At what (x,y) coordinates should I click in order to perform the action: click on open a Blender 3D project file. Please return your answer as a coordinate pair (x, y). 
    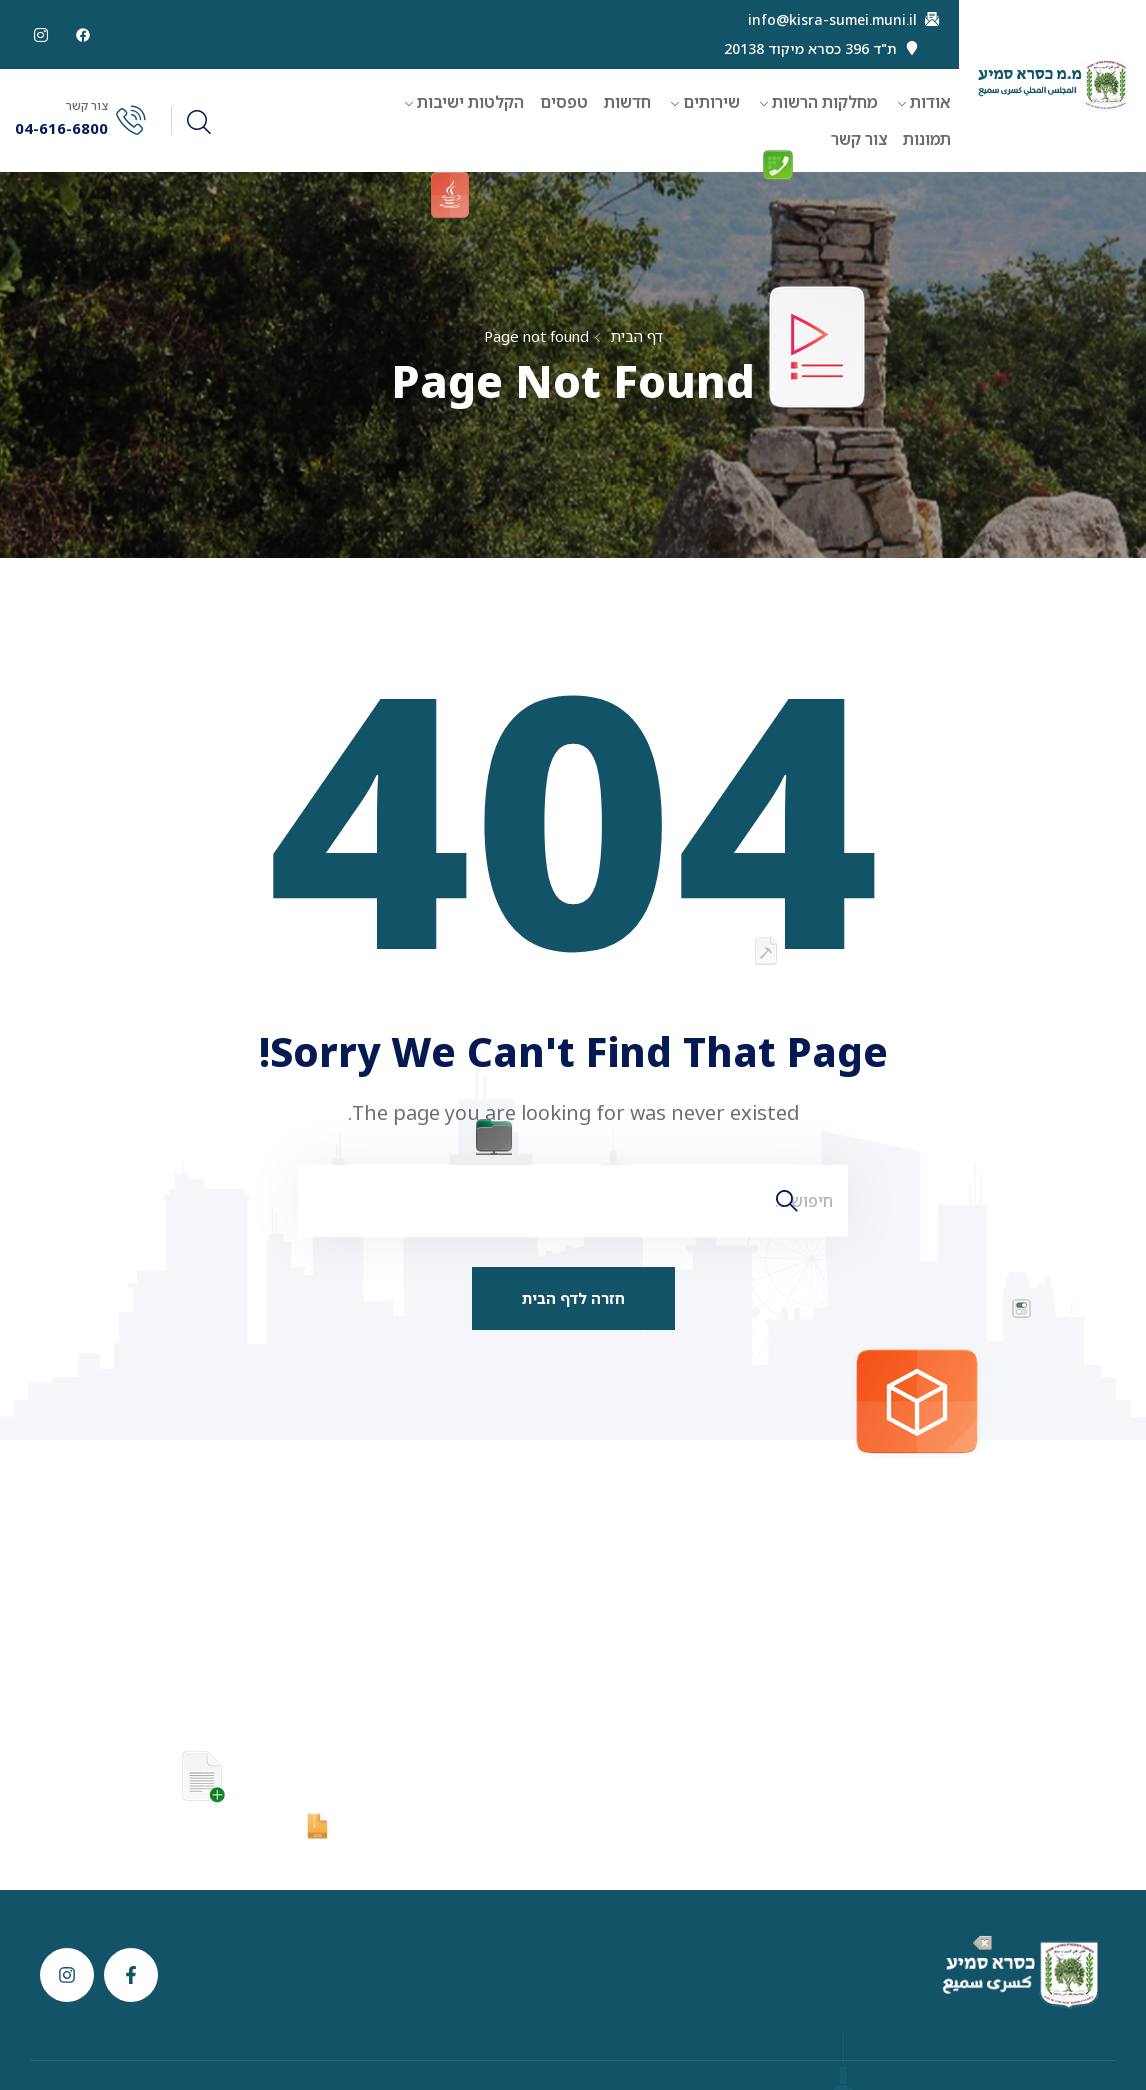
    Looking at the image, I should click on (917, 1397).